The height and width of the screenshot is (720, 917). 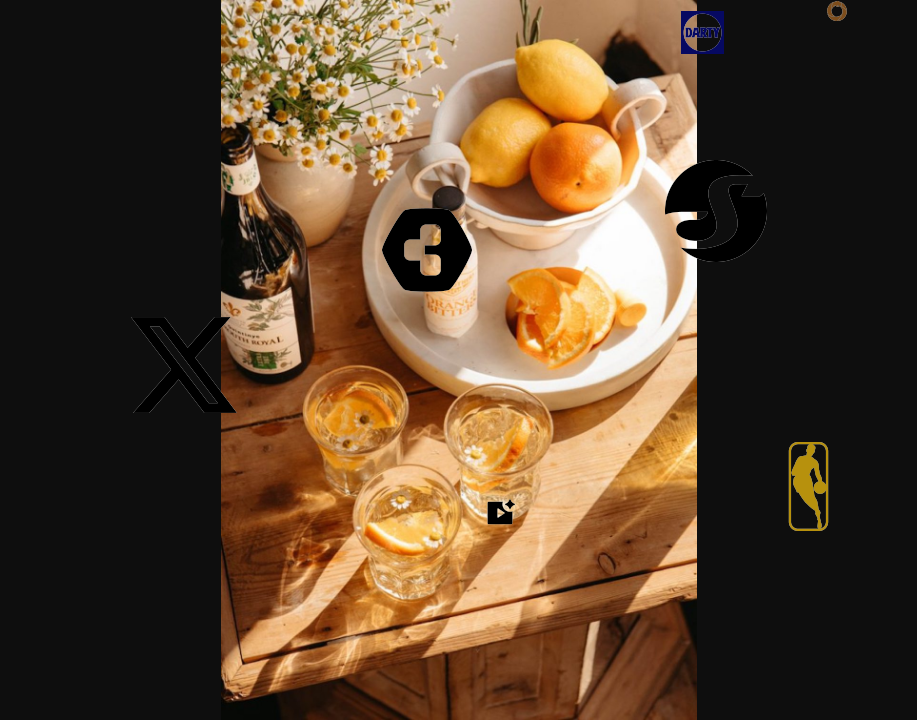 I want to click on shelly smart home brand logo, so click(x=716, y=211).